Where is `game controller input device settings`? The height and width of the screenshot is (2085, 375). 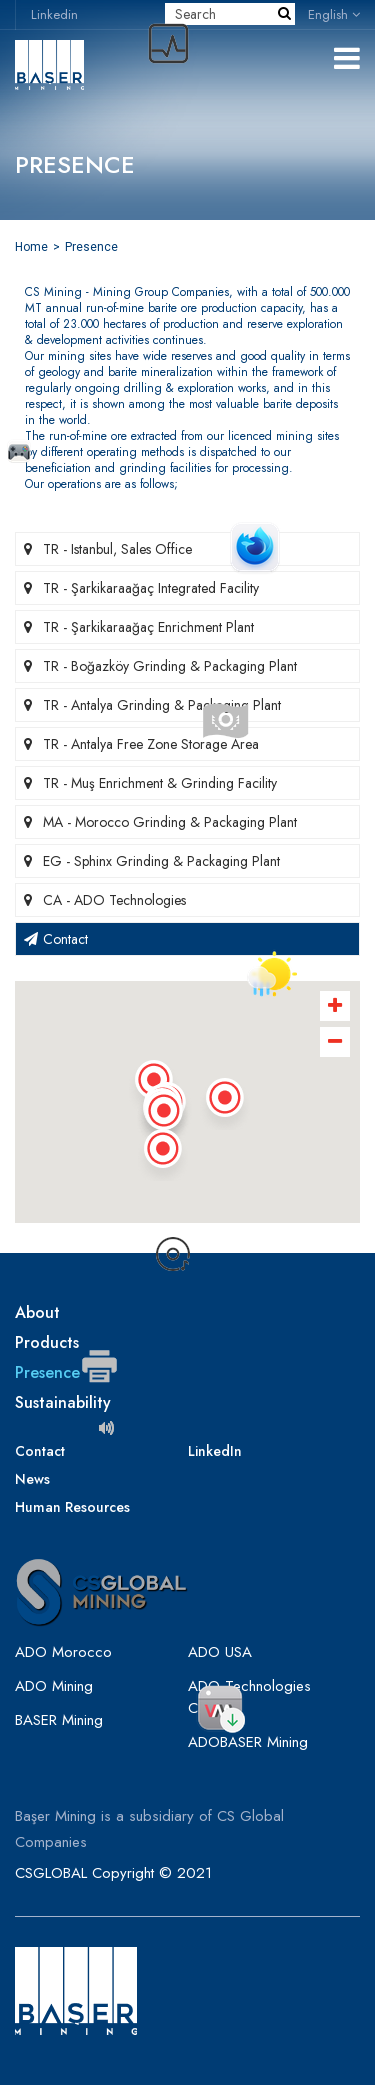 game controller input device settings is located at coordinates (19, 451).